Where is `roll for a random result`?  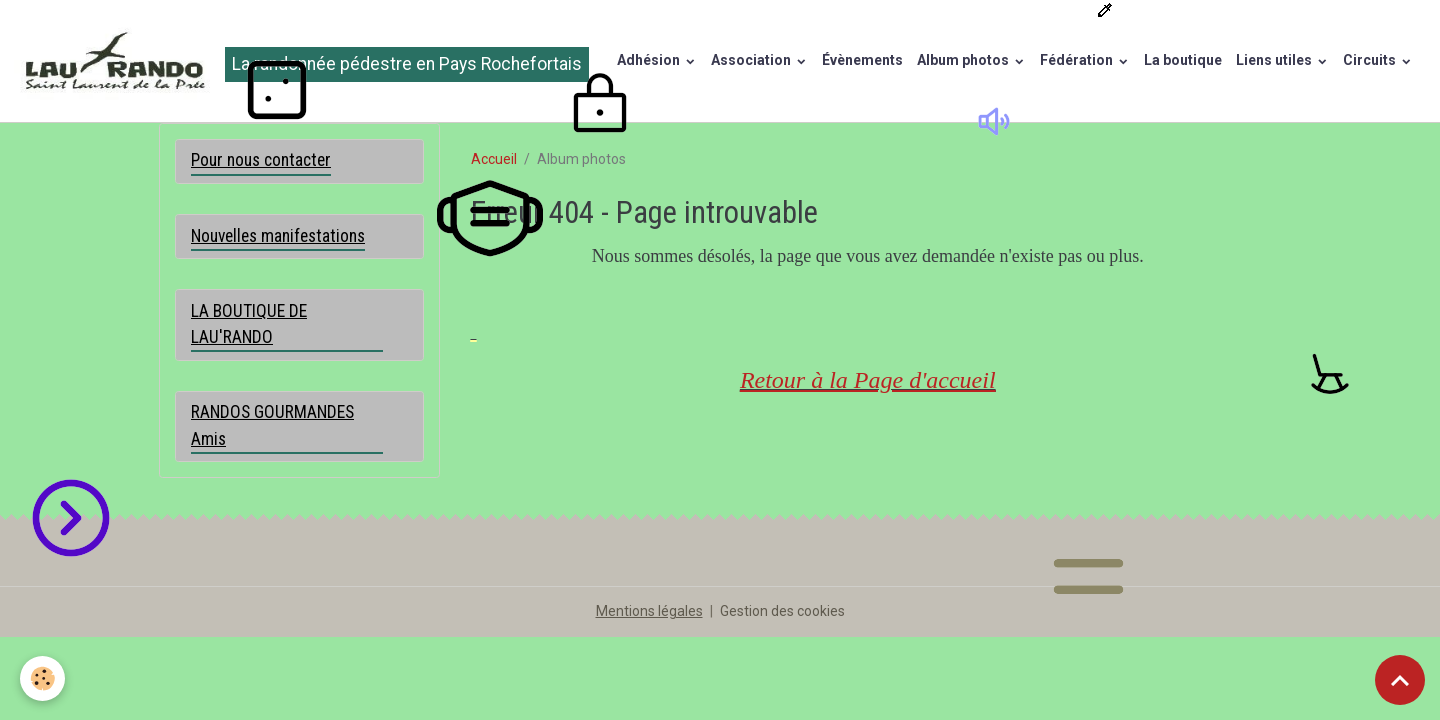 roll for a random result is located at coordinates (277, 90).